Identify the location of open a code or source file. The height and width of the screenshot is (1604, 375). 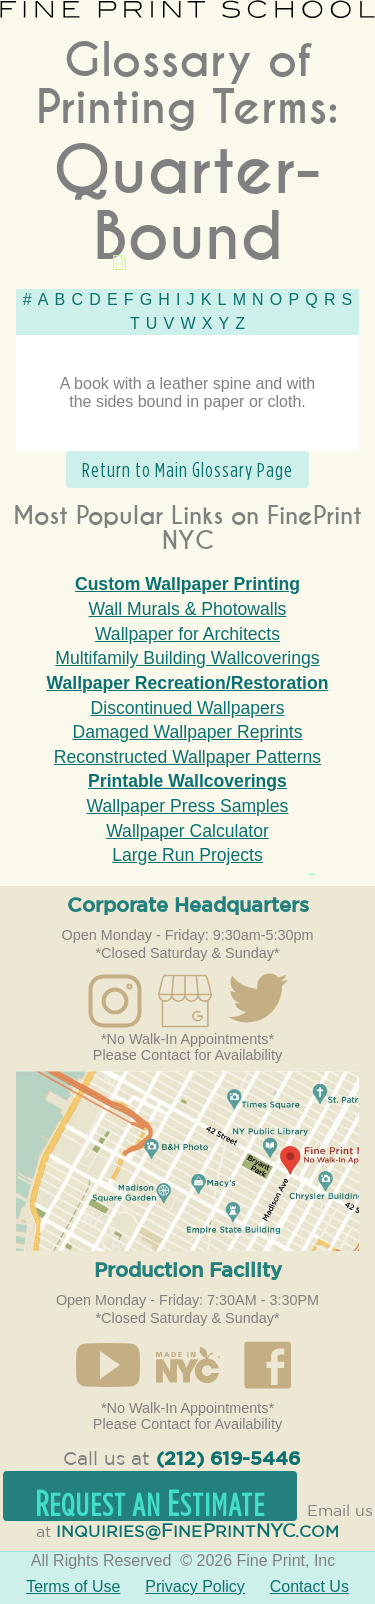
(119, 262).